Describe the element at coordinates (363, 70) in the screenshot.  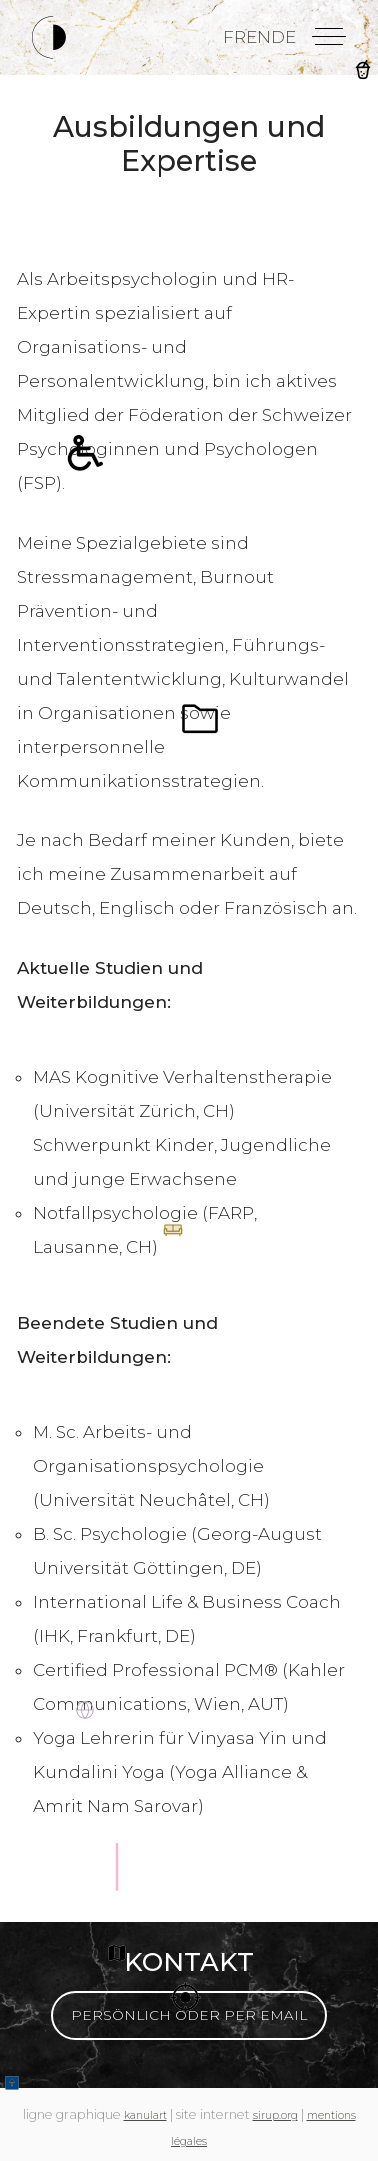
I see `order bubble tea or boba drinks` at that location.